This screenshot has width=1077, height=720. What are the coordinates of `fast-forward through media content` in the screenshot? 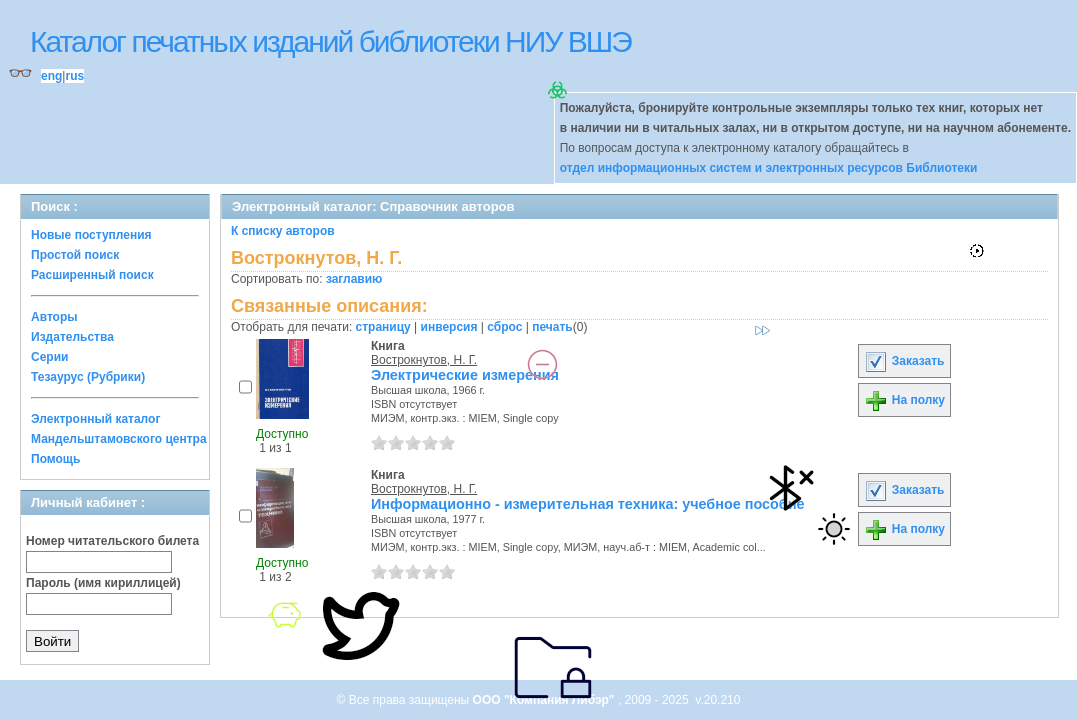 It's located at (761, 330).